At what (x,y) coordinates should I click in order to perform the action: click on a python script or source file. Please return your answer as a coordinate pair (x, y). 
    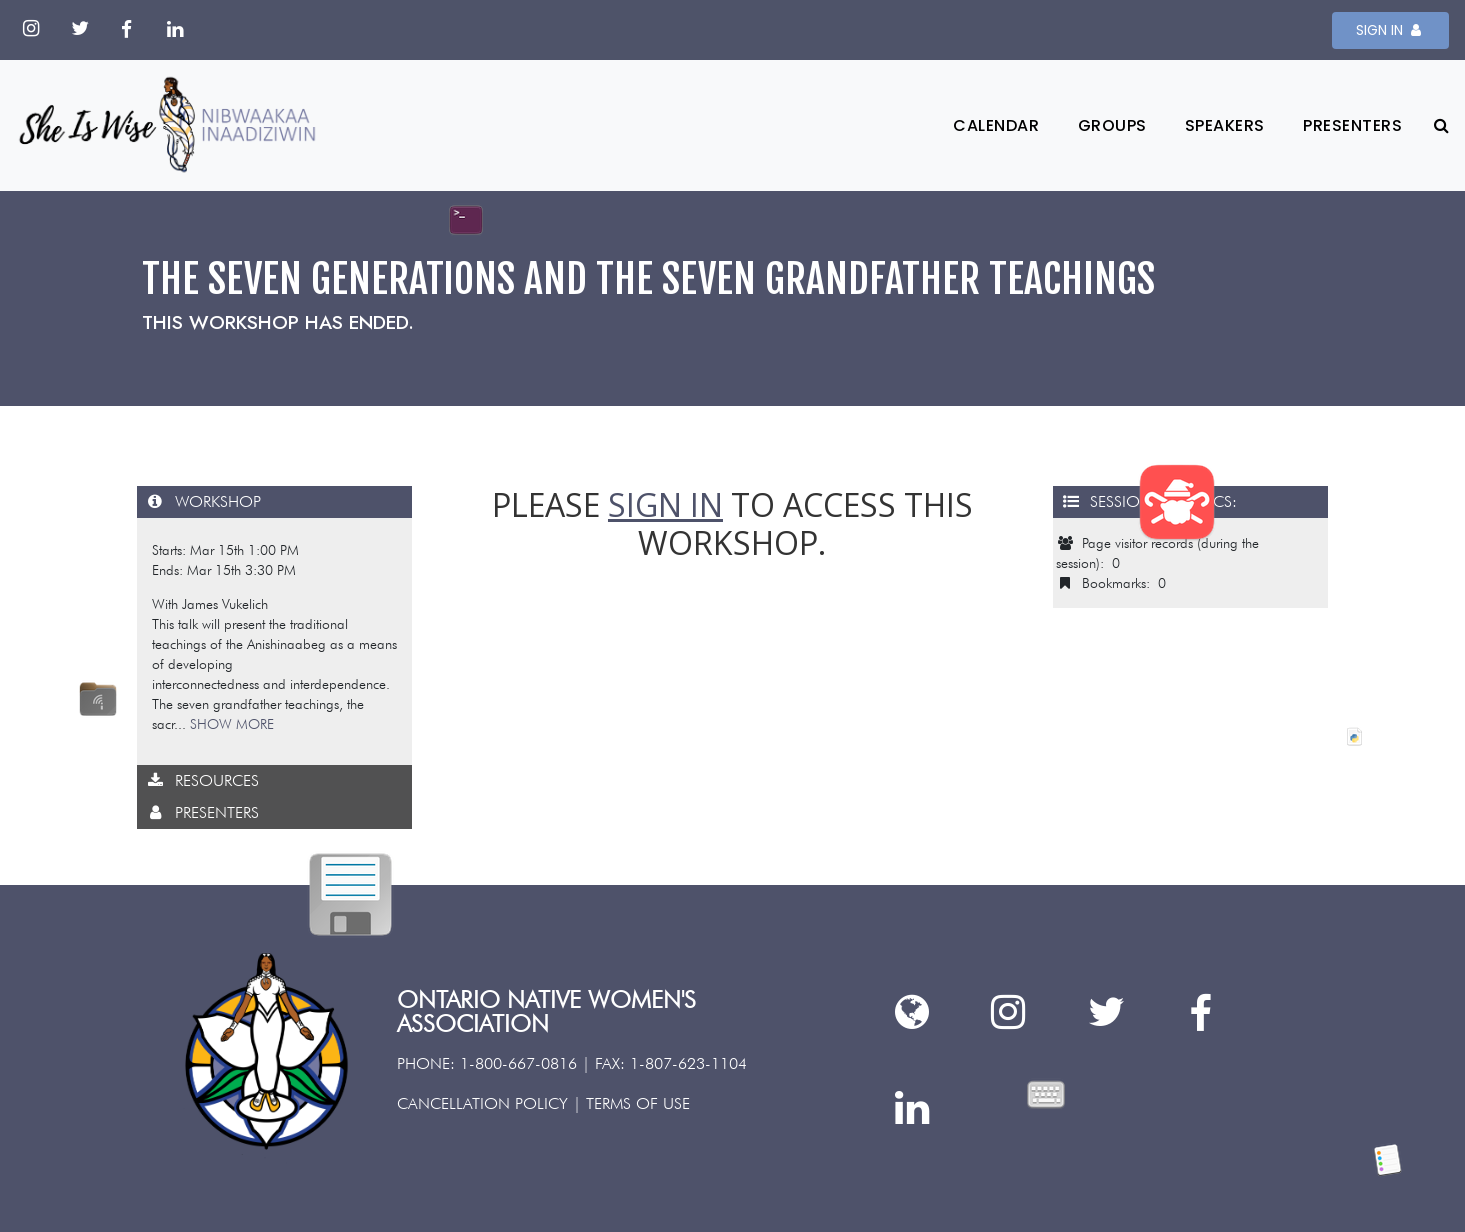
    Looking at the image, I should click on (1354, 736).